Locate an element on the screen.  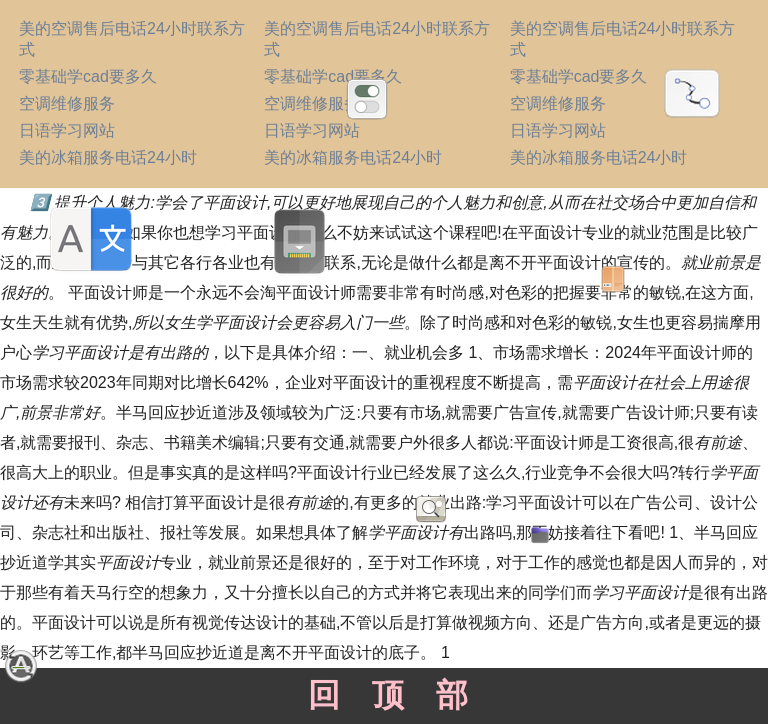
access language and region settings is located at coordinates (91, 239).